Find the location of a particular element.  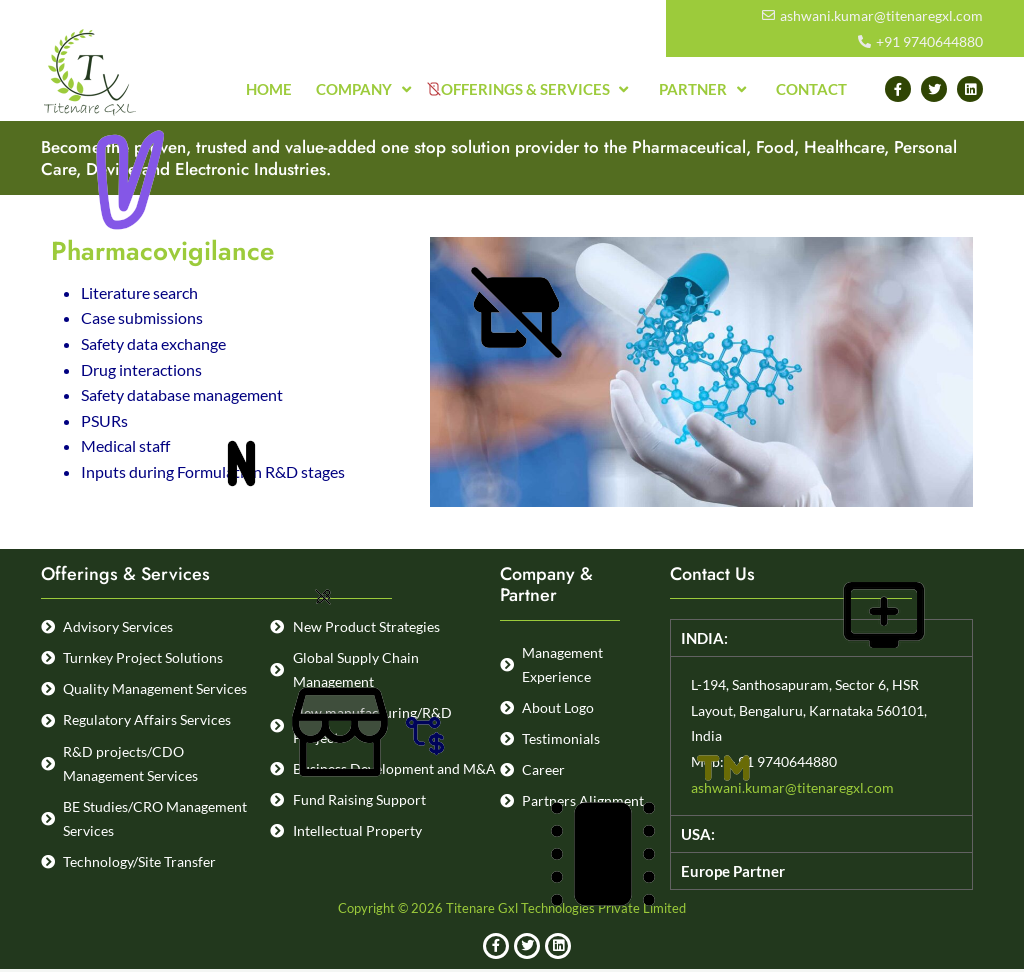

view transaction history is located at coordinates (425, 736).